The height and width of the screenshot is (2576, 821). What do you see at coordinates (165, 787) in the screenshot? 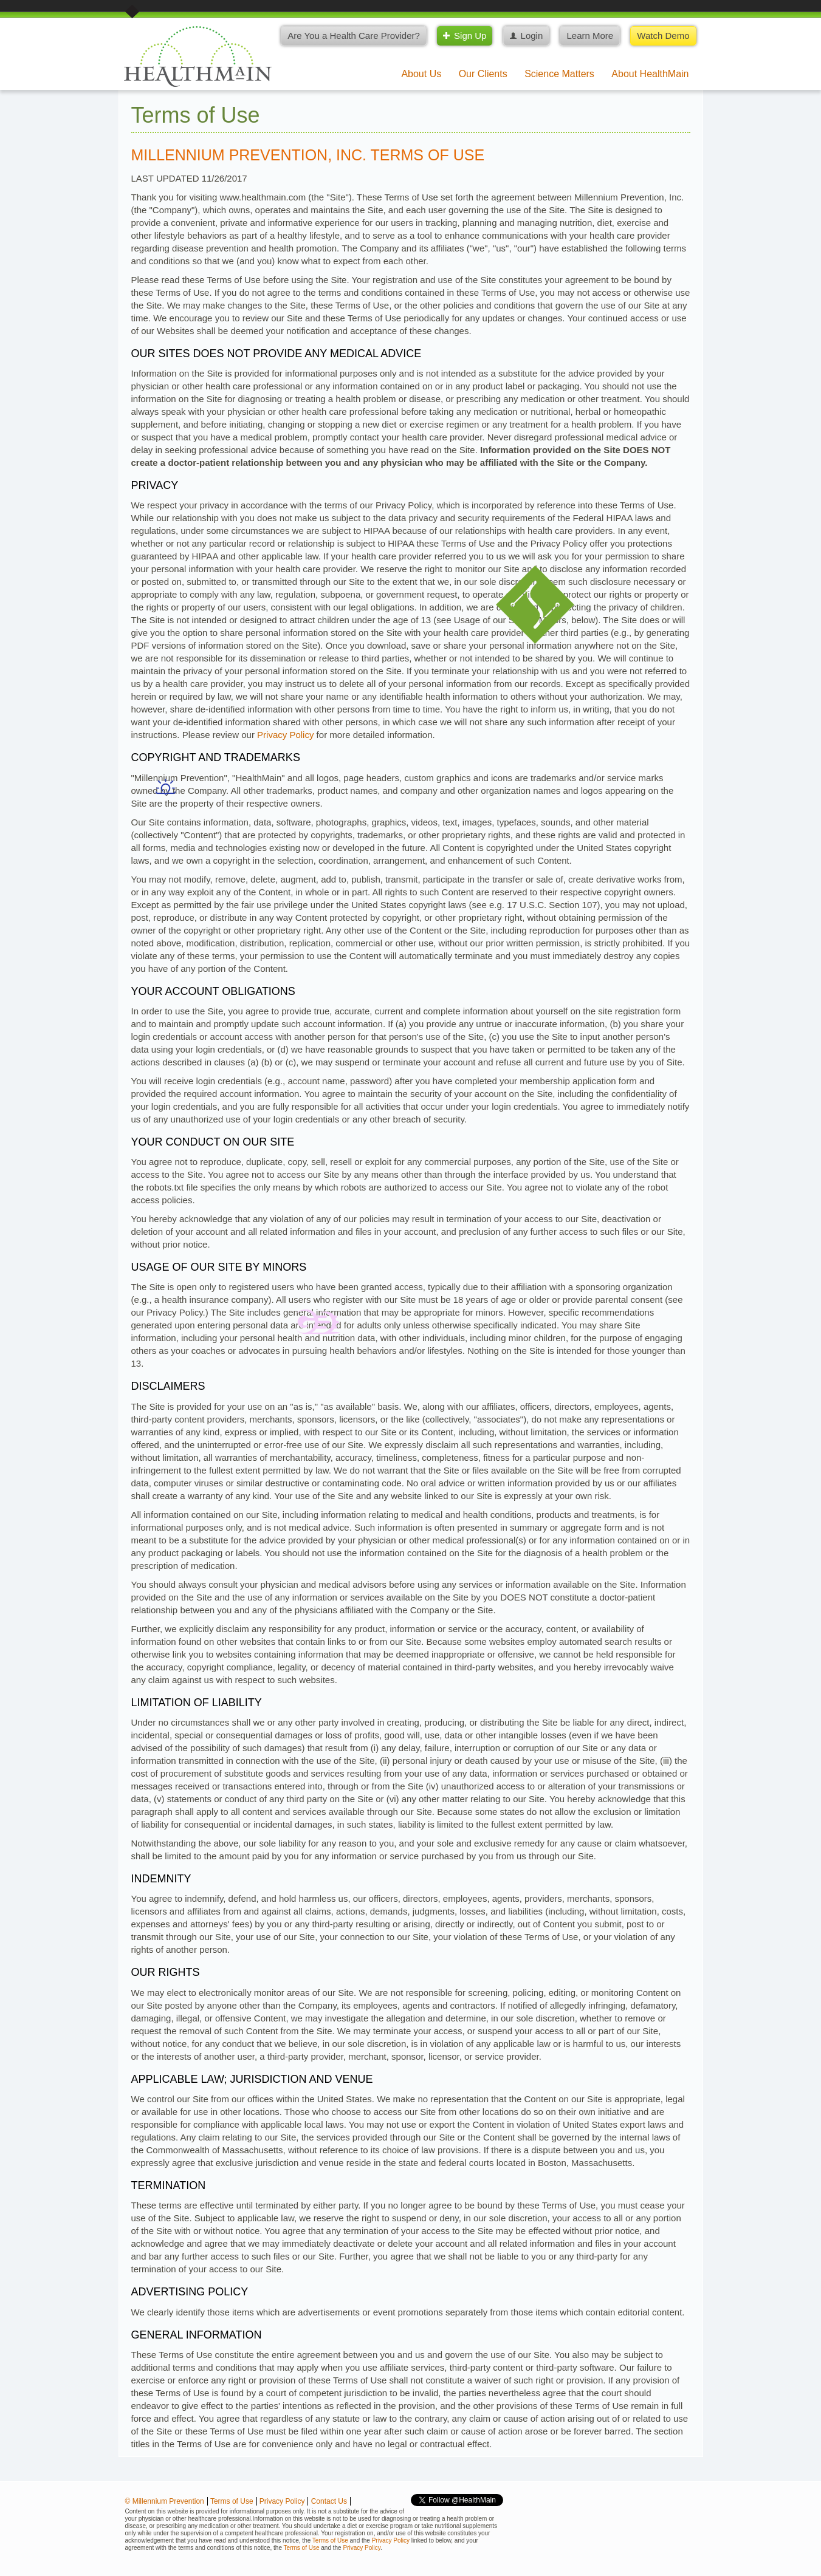
I see `open jdoodle online compiler` at bounding box center [165, 787].